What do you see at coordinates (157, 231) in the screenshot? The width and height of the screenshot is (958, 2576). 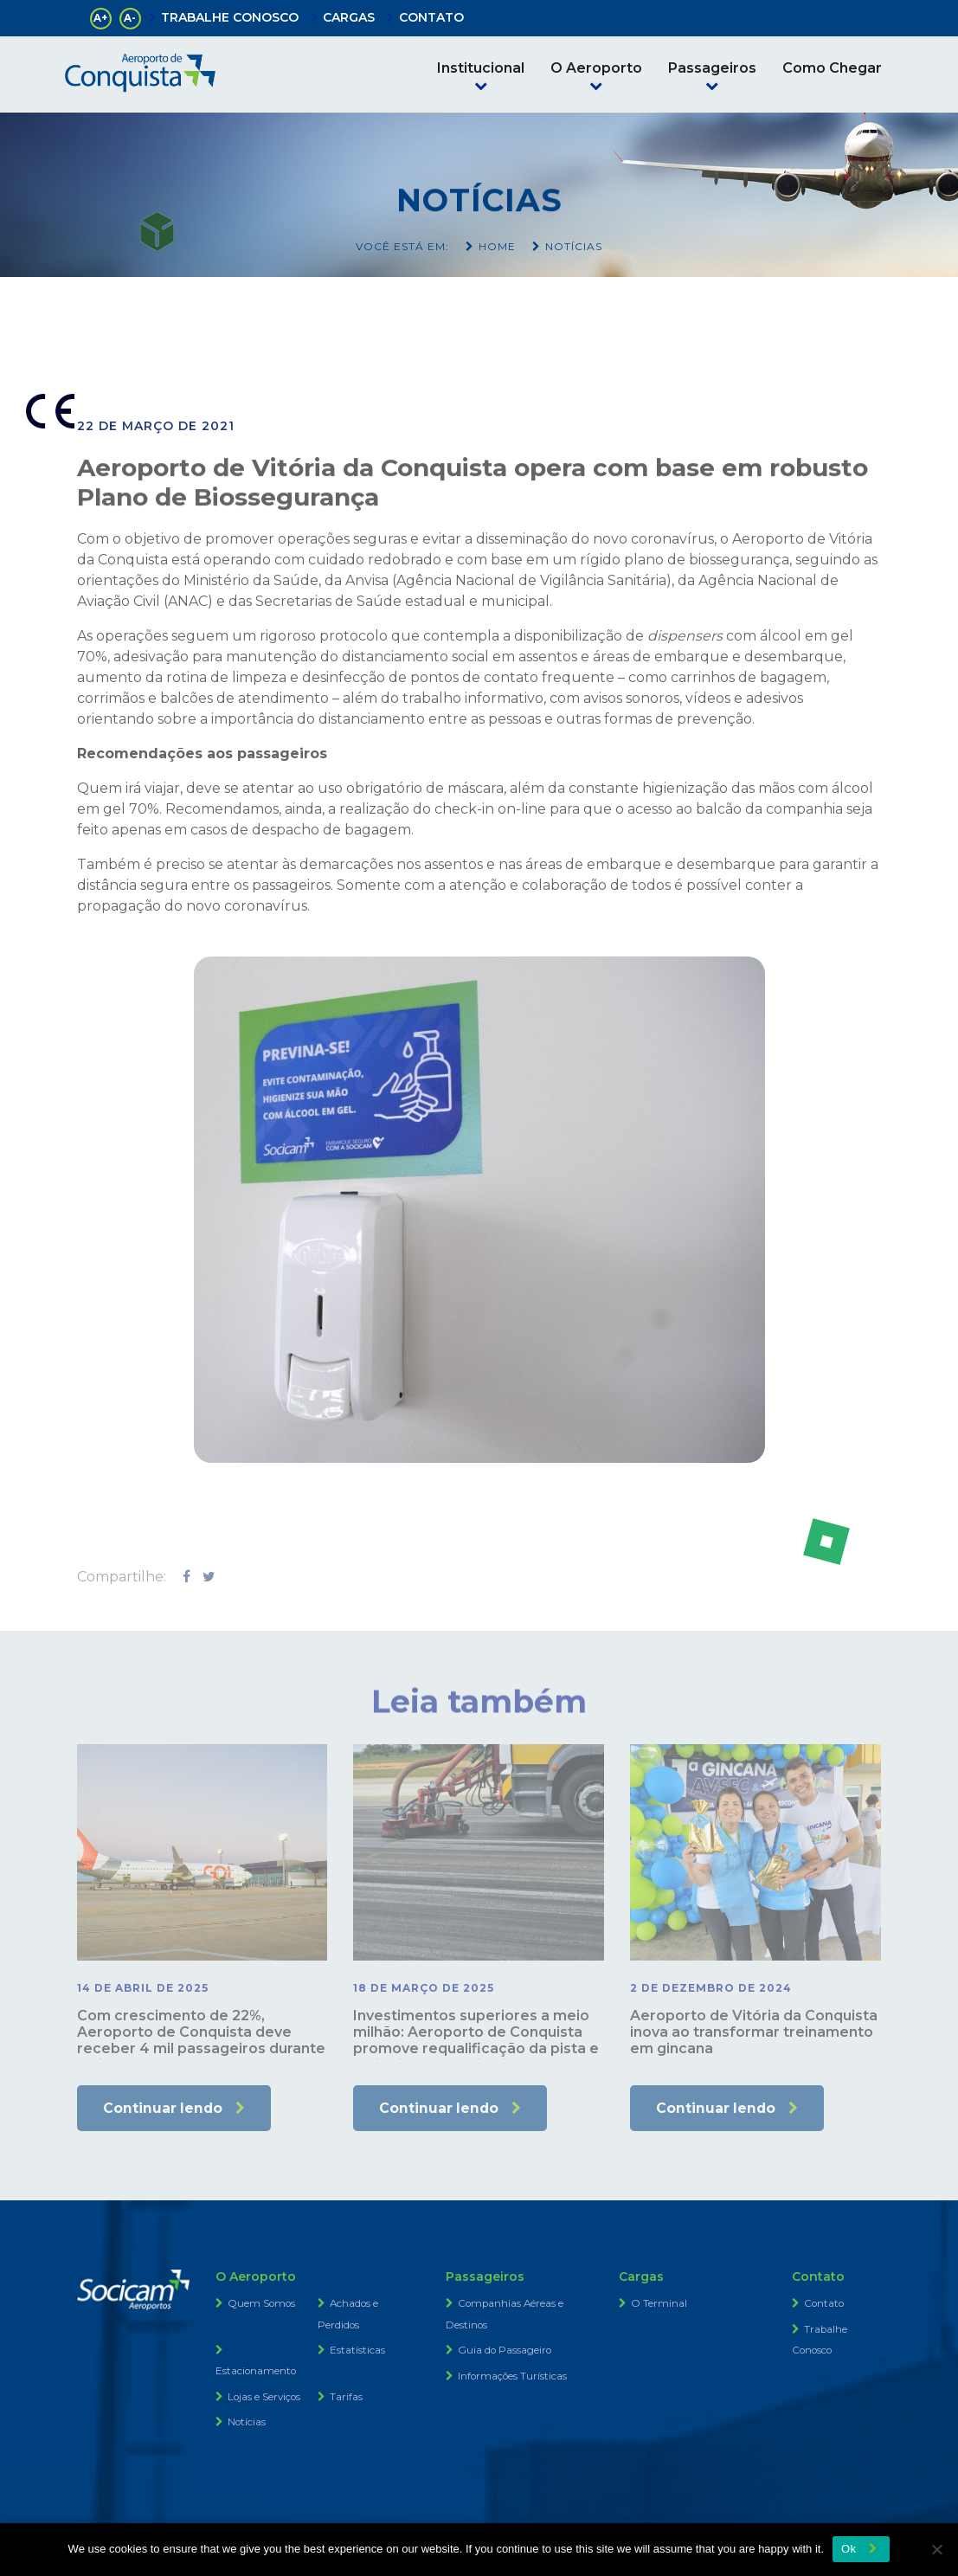 I see `DPD parcel delivery service logo` at bounding box center [157, 231].